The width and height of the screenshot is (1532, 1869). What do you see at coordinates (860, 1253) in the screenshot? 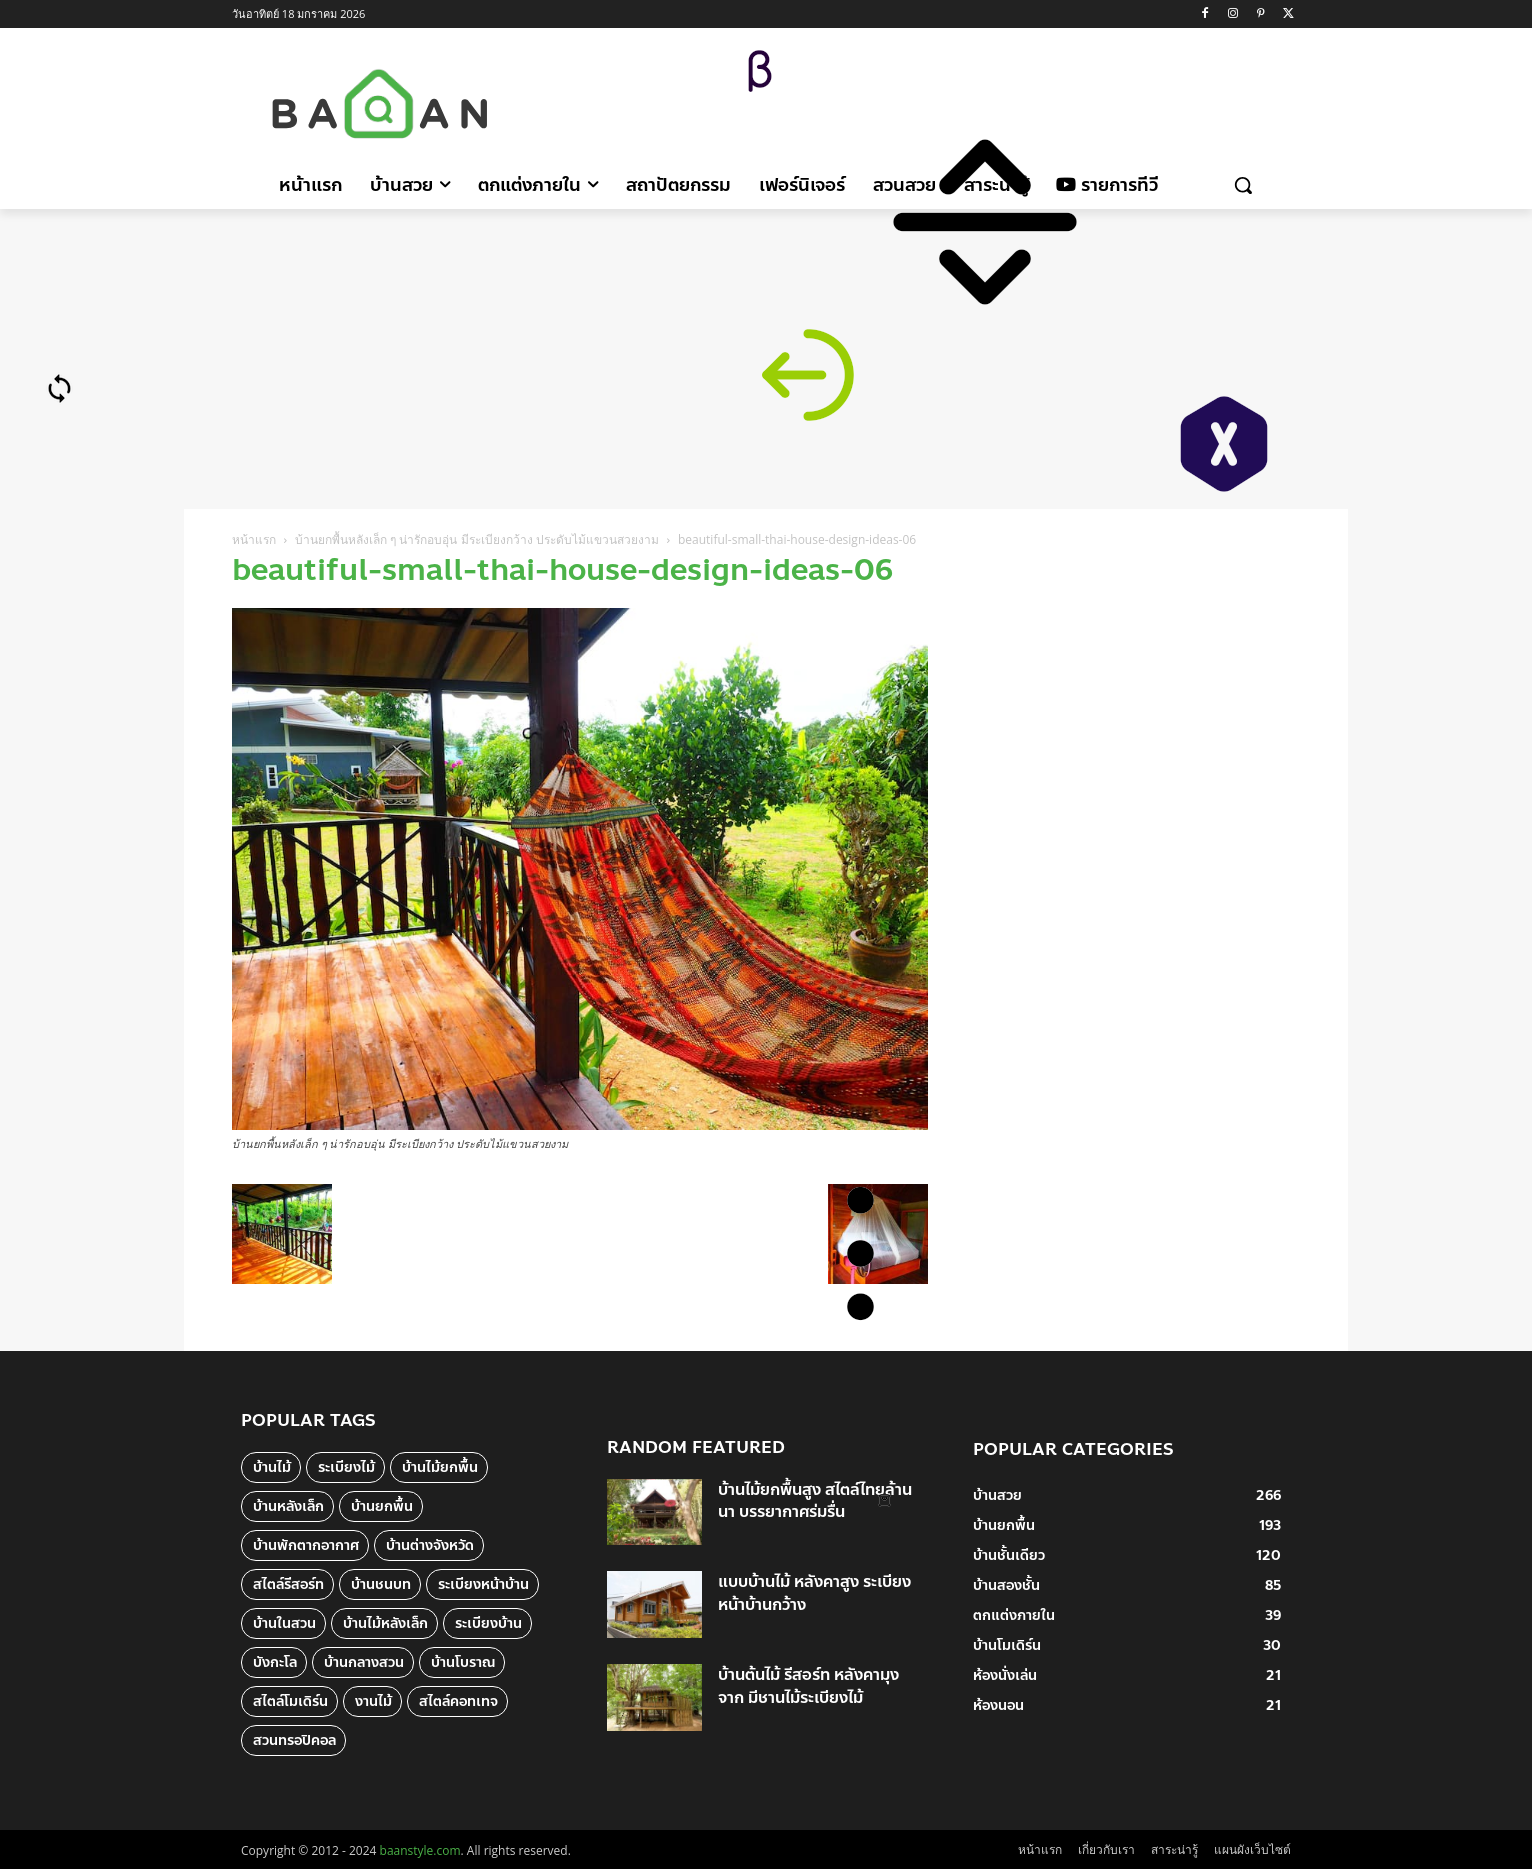
I see `open more options menu` at bounding box center [860, 1253].